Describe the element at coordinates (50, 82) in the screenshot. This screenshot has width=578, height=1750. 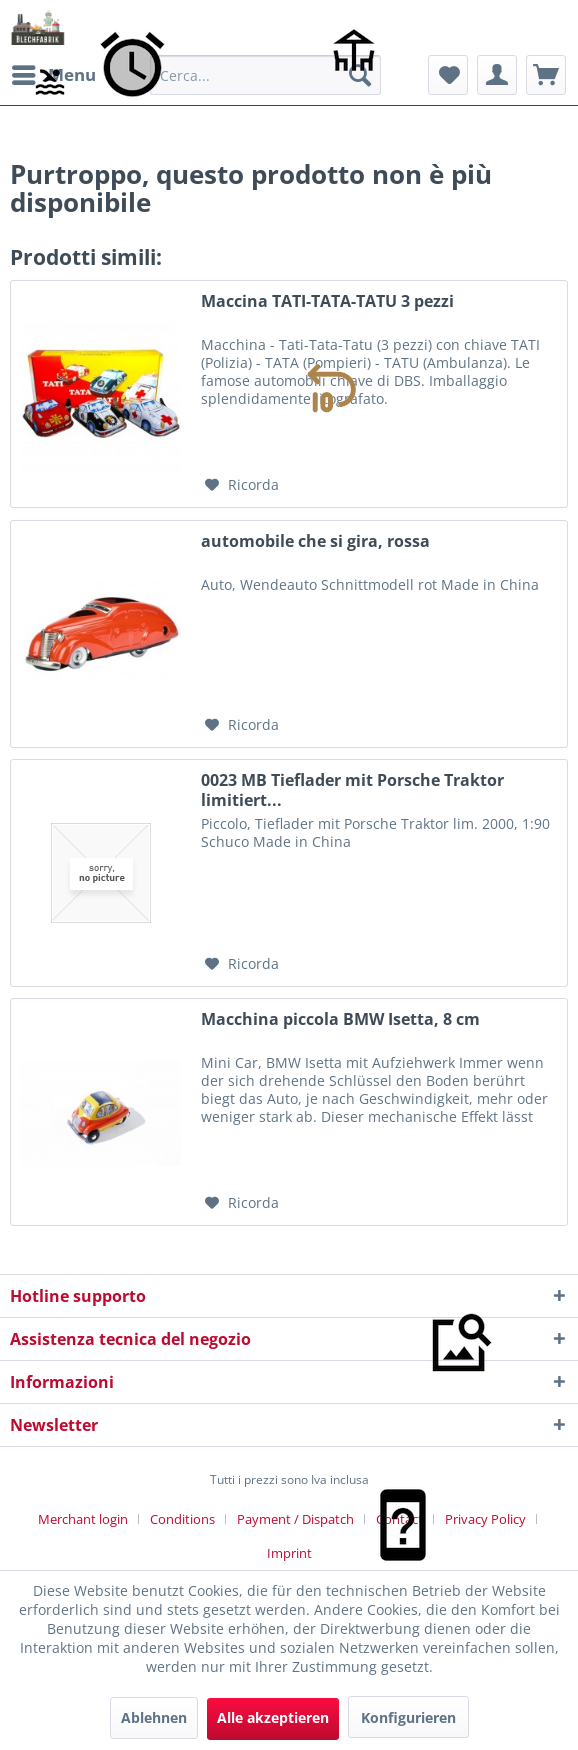
I see `indicates swimming pool amenity available` at that location.